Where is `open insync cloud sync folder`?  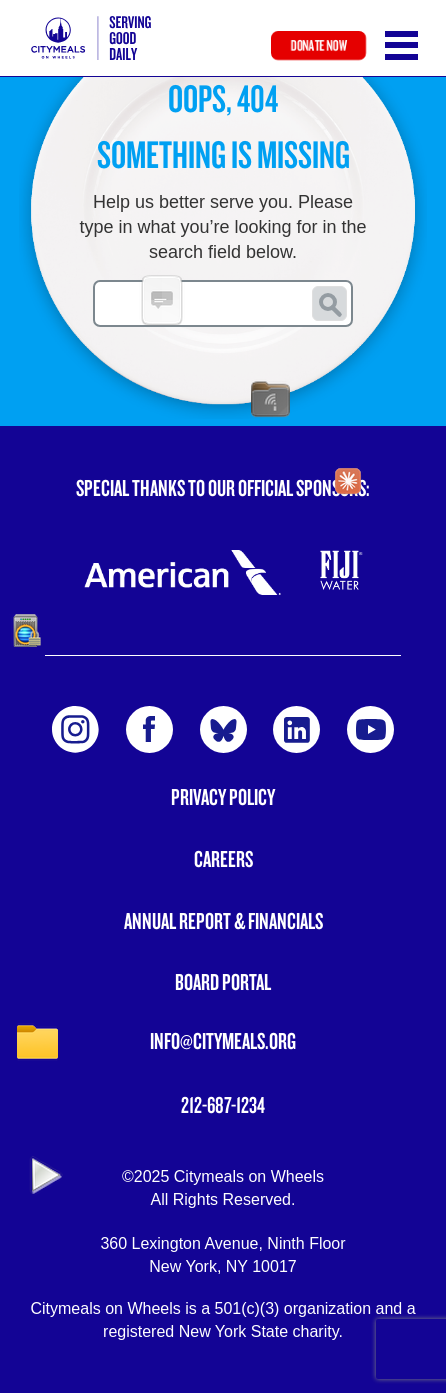
open insync cloud sync folder is located at coordinates (270, 398).